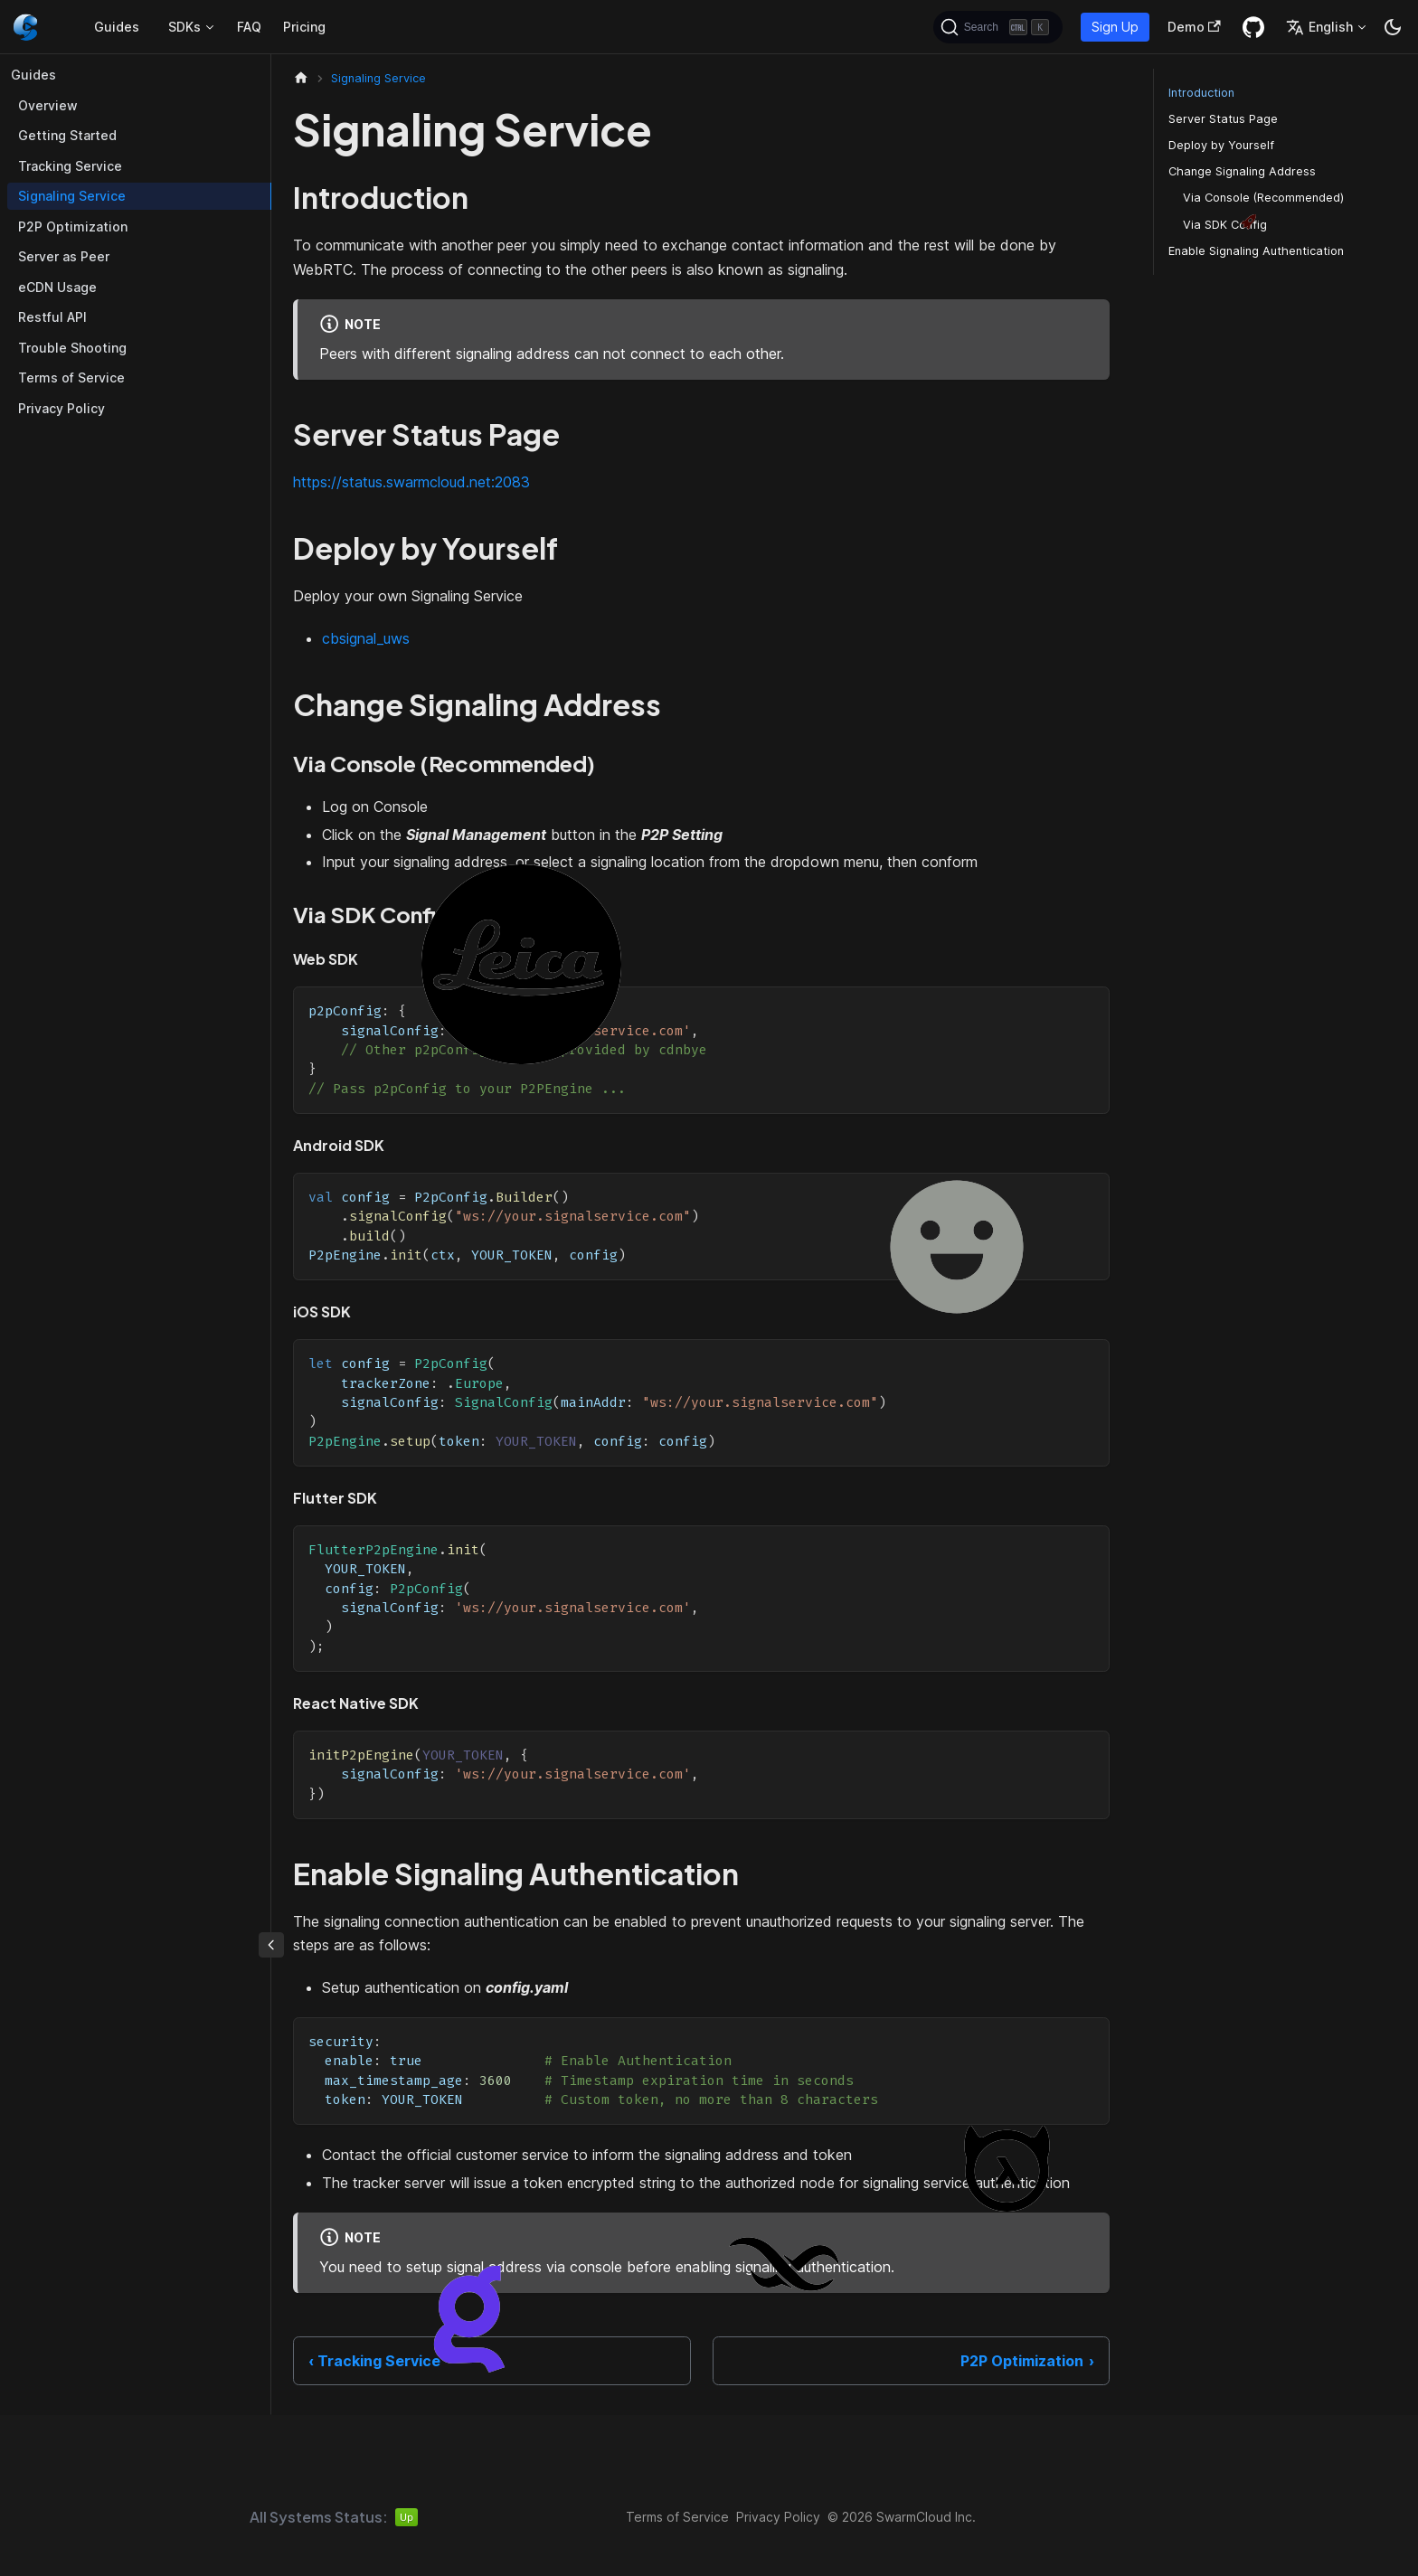 This screenshot has height=2576, width=1418. I want to click on open Kagi search engine, so click(469, 2319).